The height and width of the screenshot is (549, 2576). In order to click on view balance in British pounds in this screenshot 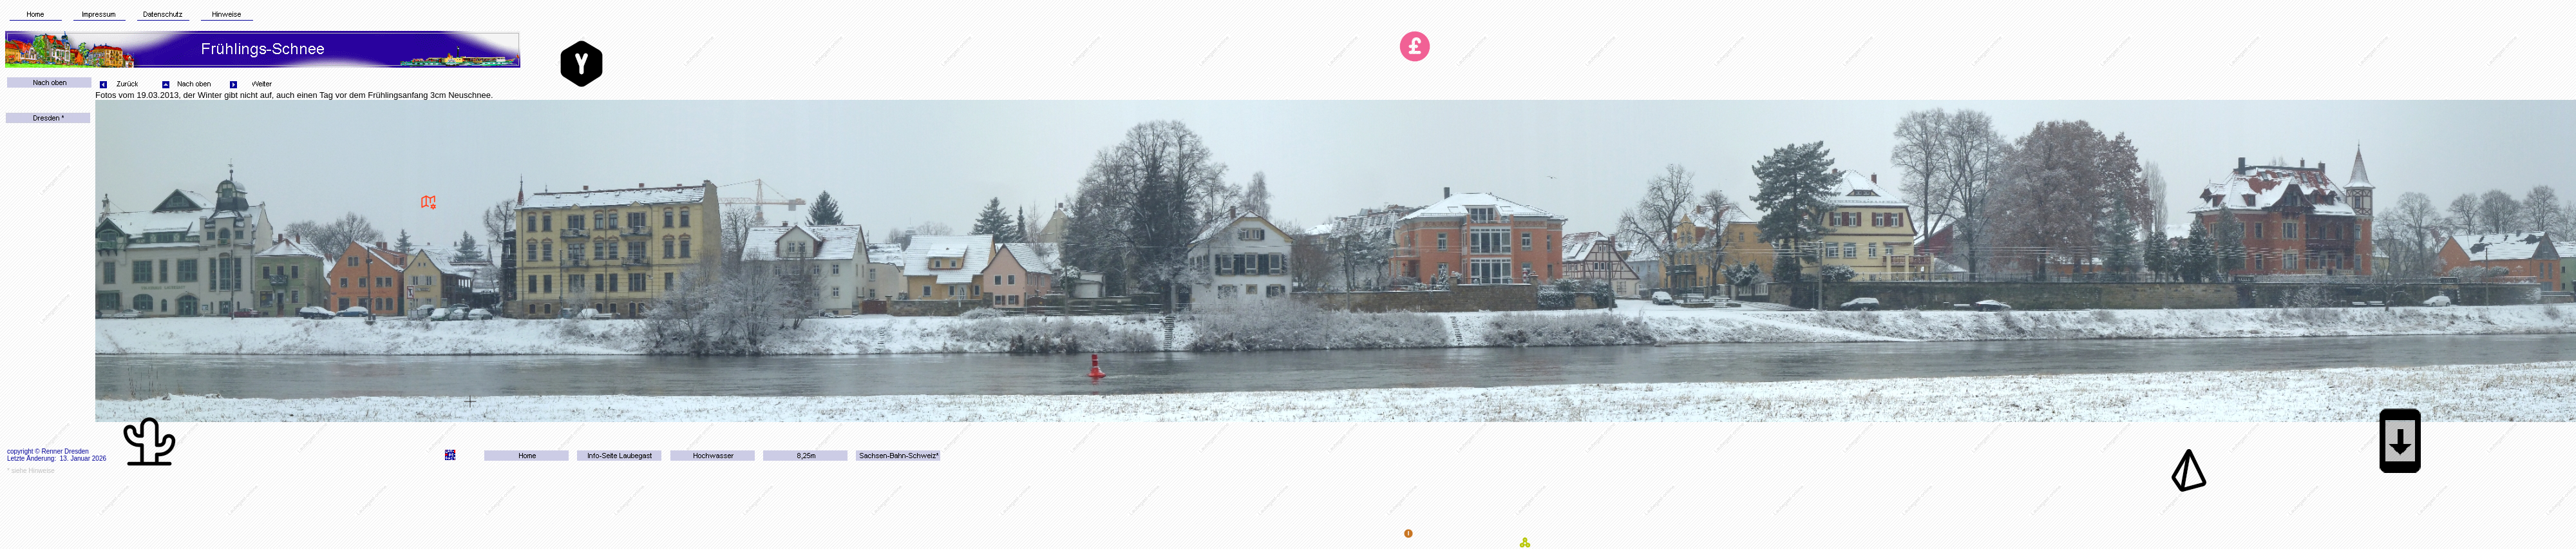, I will do `click(1415, 46)`.